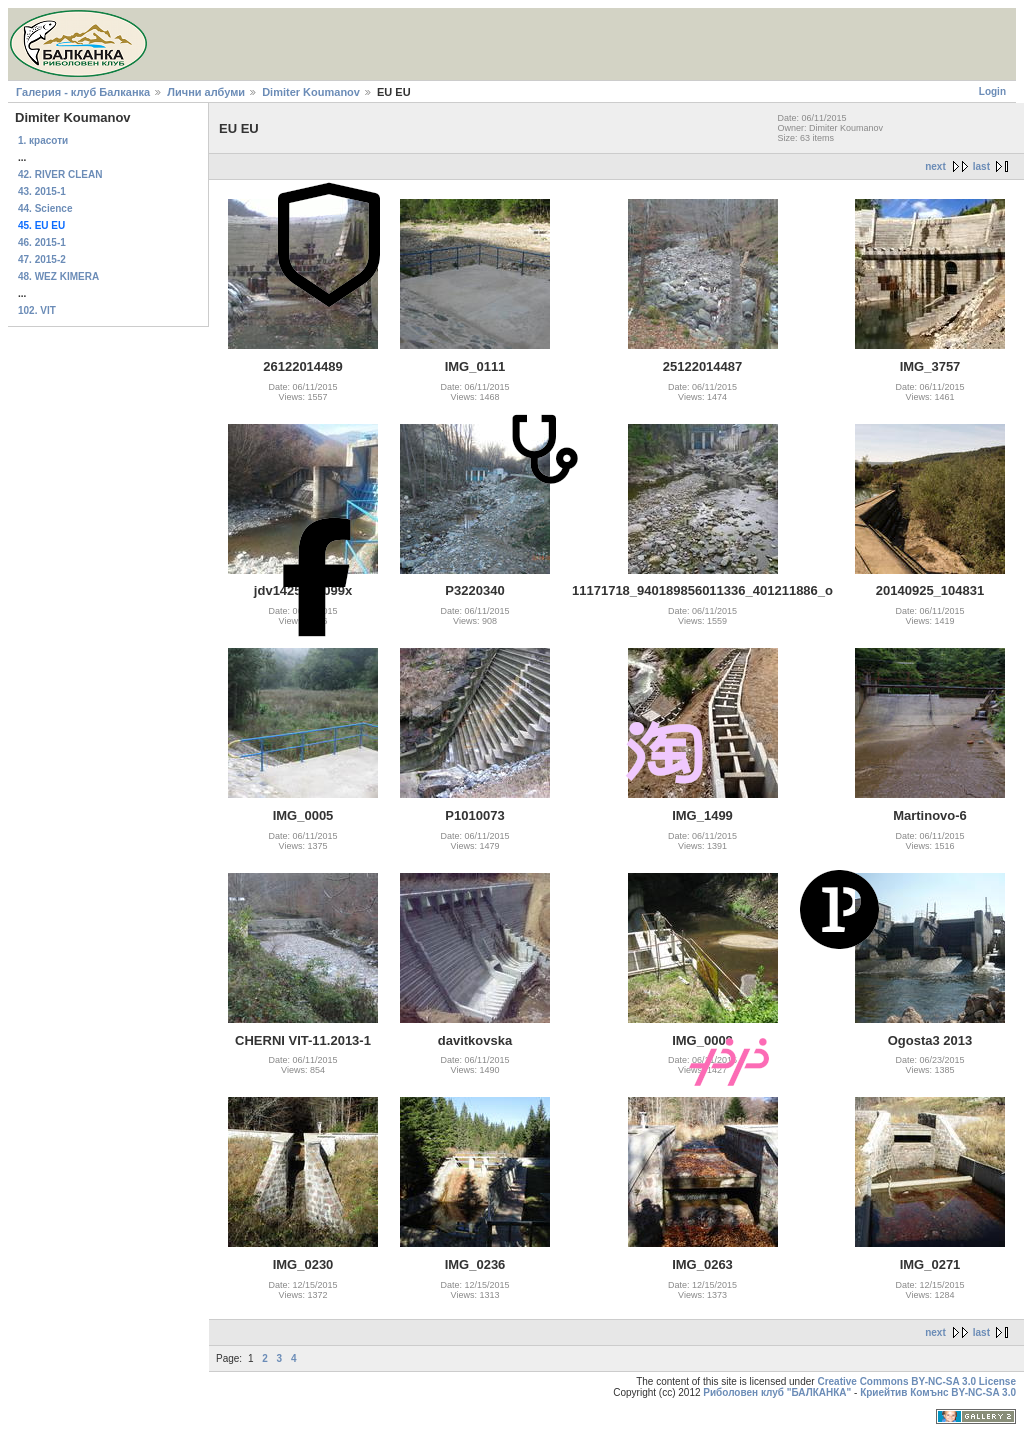 The width and height of the screenshot is (1024, 1434). Describe the element at coordinates (663, 752) in the screenshot. I see `open Taobao app` at that location.